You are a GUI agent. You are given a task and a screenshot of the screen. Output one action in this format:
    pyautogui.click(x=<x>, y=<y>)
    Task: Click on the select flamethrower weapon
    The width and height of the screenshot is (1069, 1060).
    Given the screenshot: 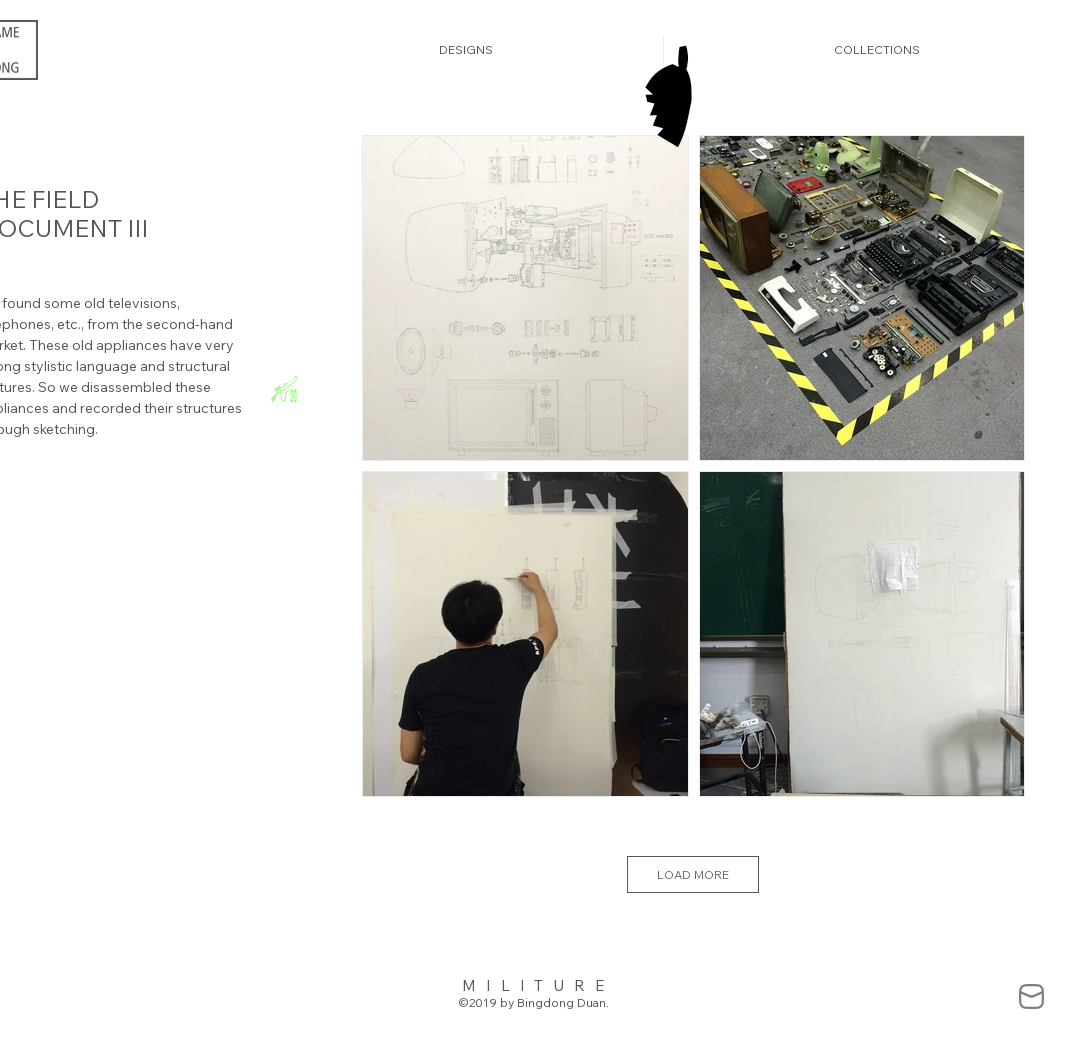 What is the action you would take?
    pyautogui.click(x=284, y=388)
    